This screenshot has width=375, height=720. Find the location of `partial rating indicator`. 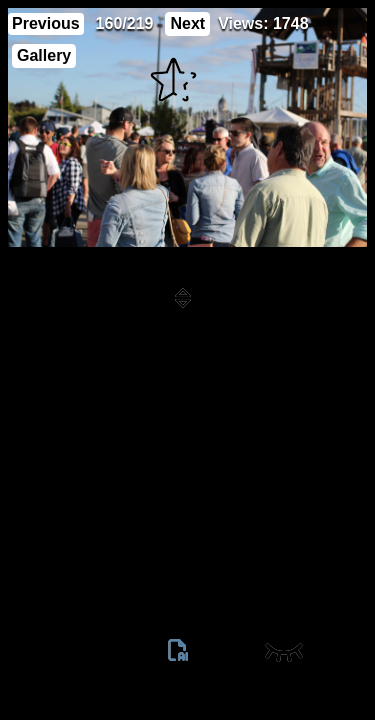

partial rating indicator is located at coordinates (173, 80).